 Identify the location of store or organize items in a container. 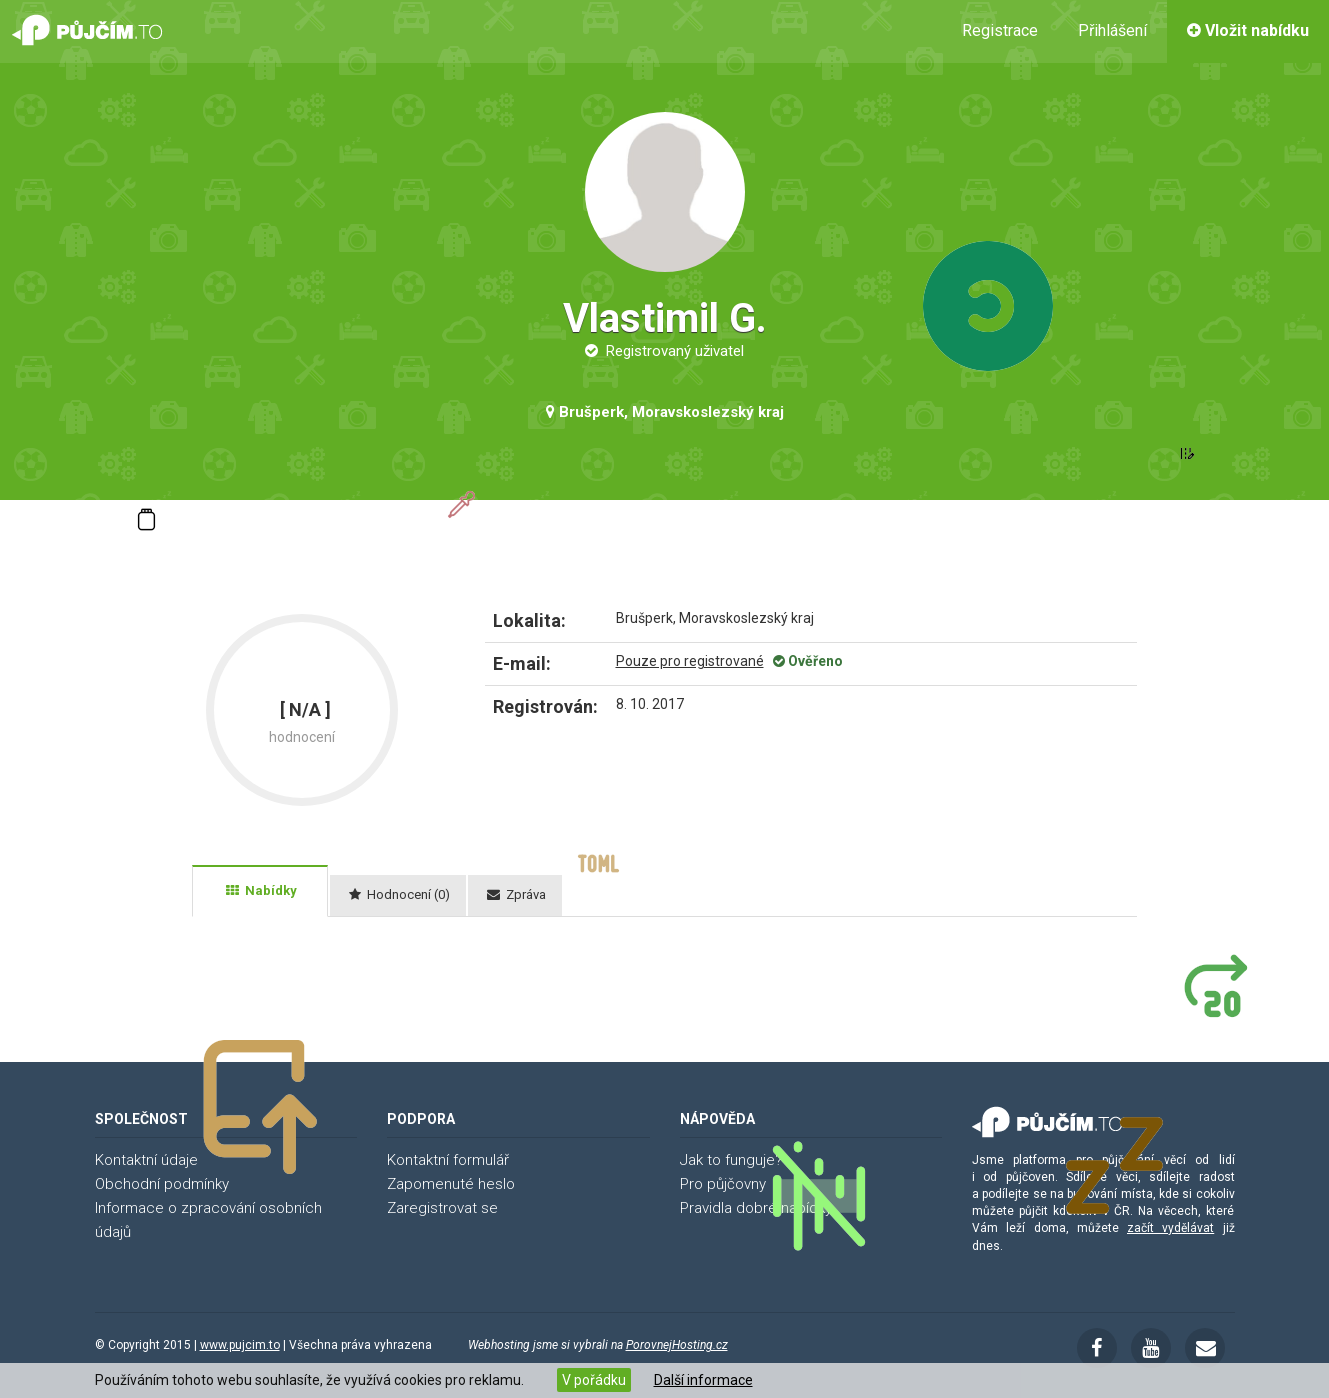
(146, 519).